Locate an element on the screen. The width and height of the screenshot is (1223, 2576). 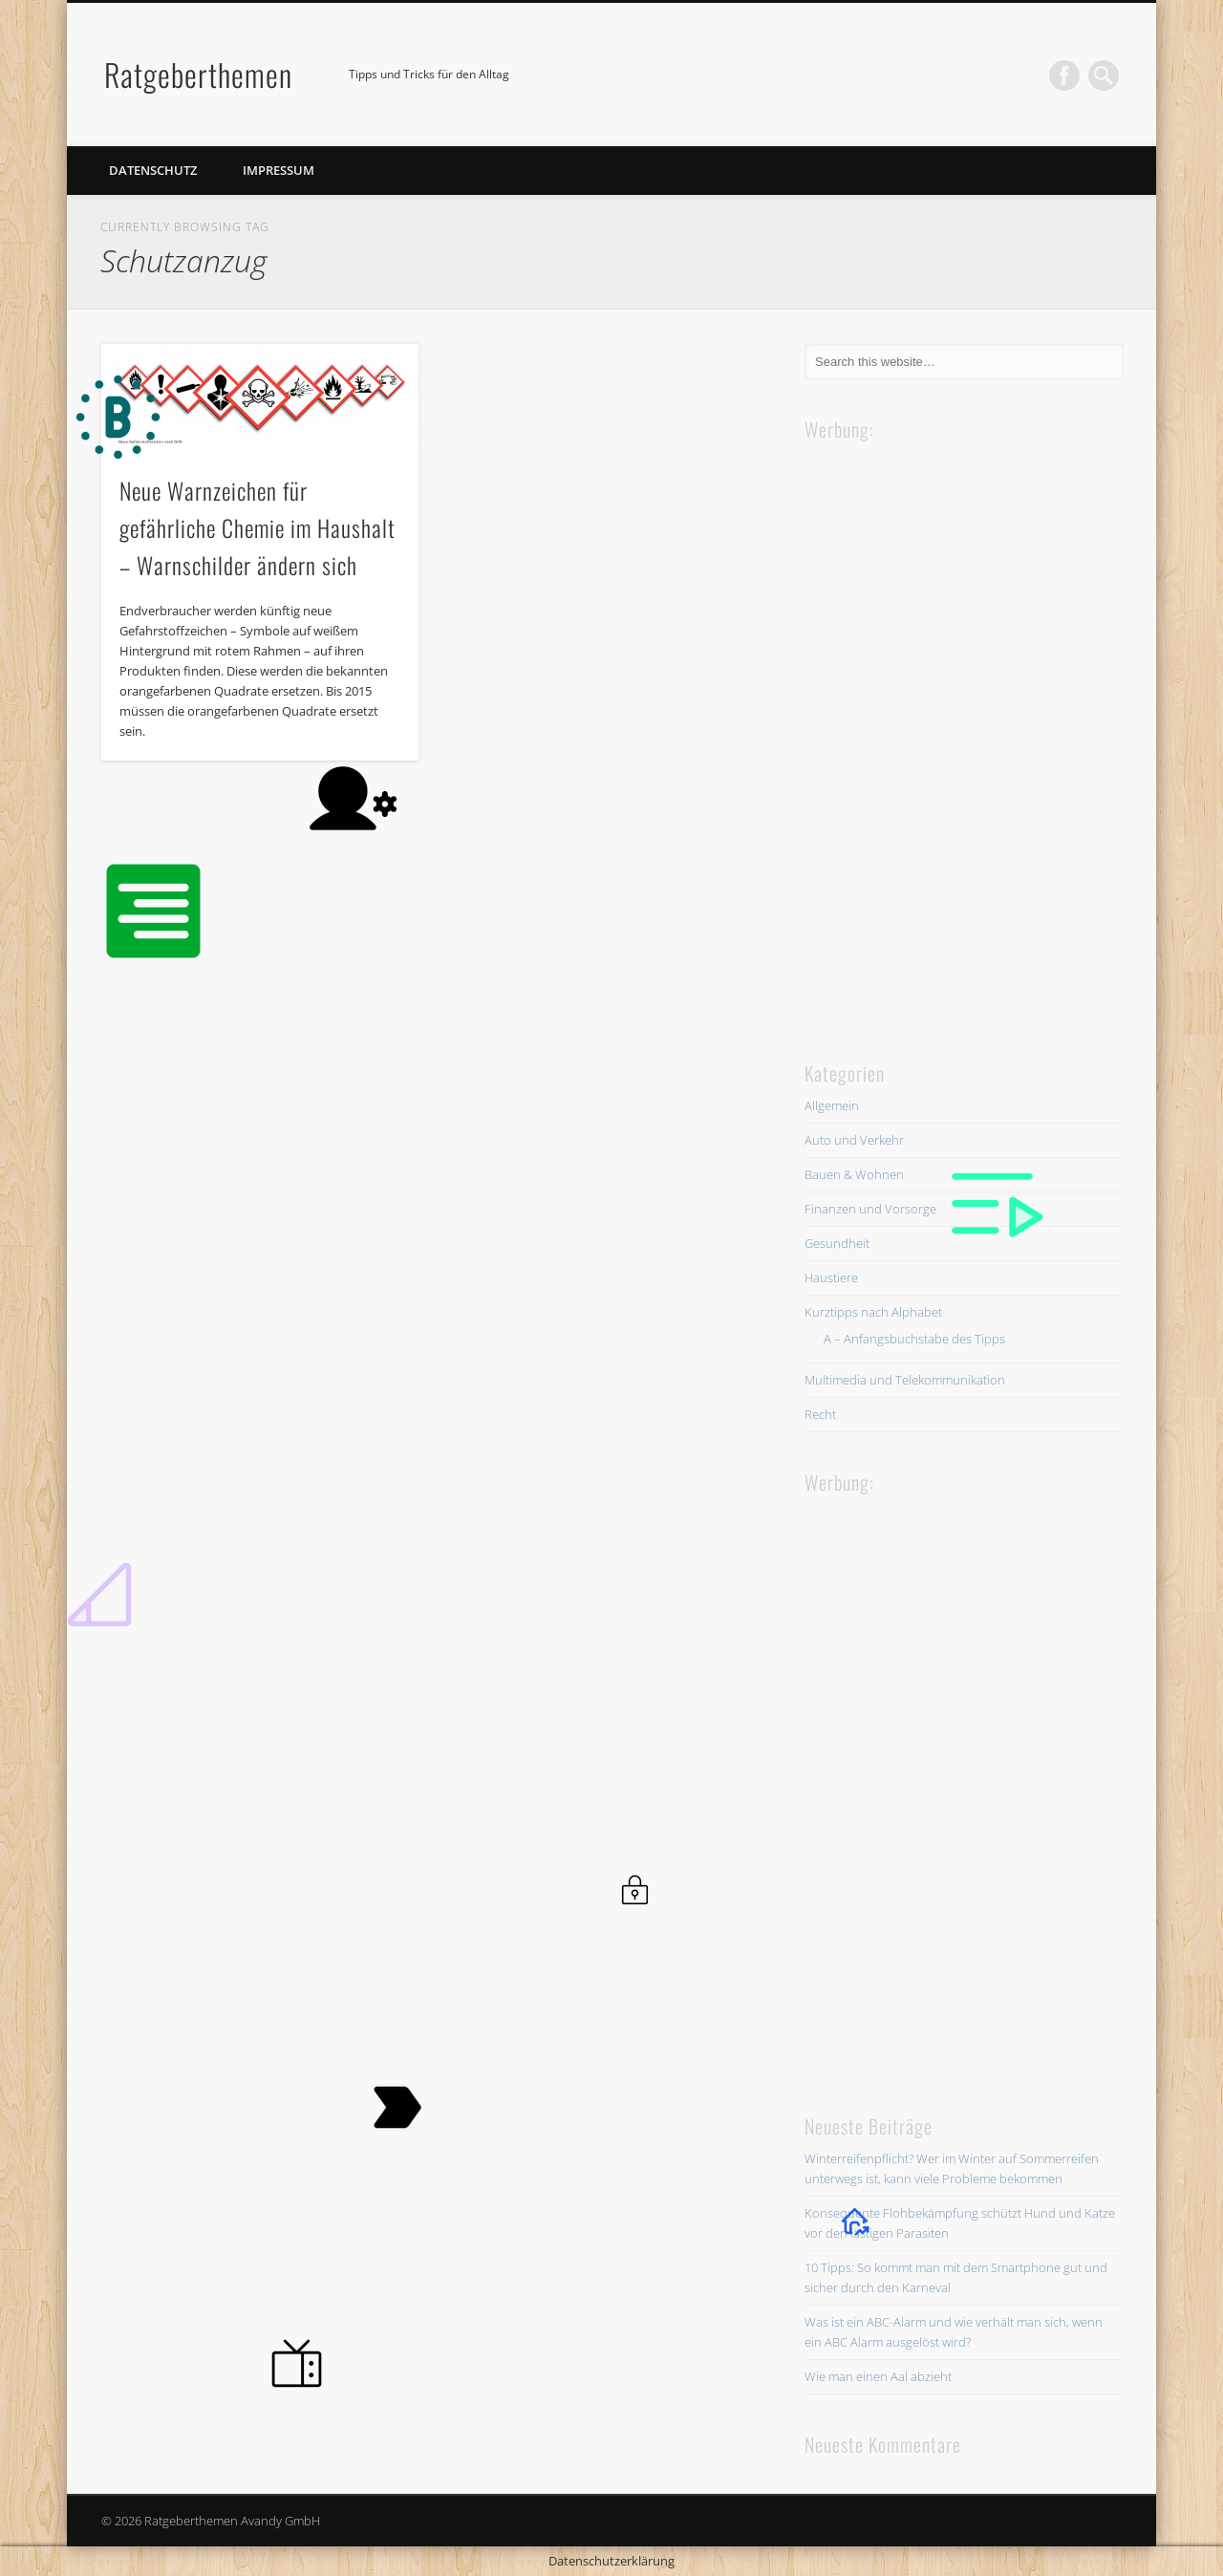
mark a message or item as important is located at coordinates (395, 2107).